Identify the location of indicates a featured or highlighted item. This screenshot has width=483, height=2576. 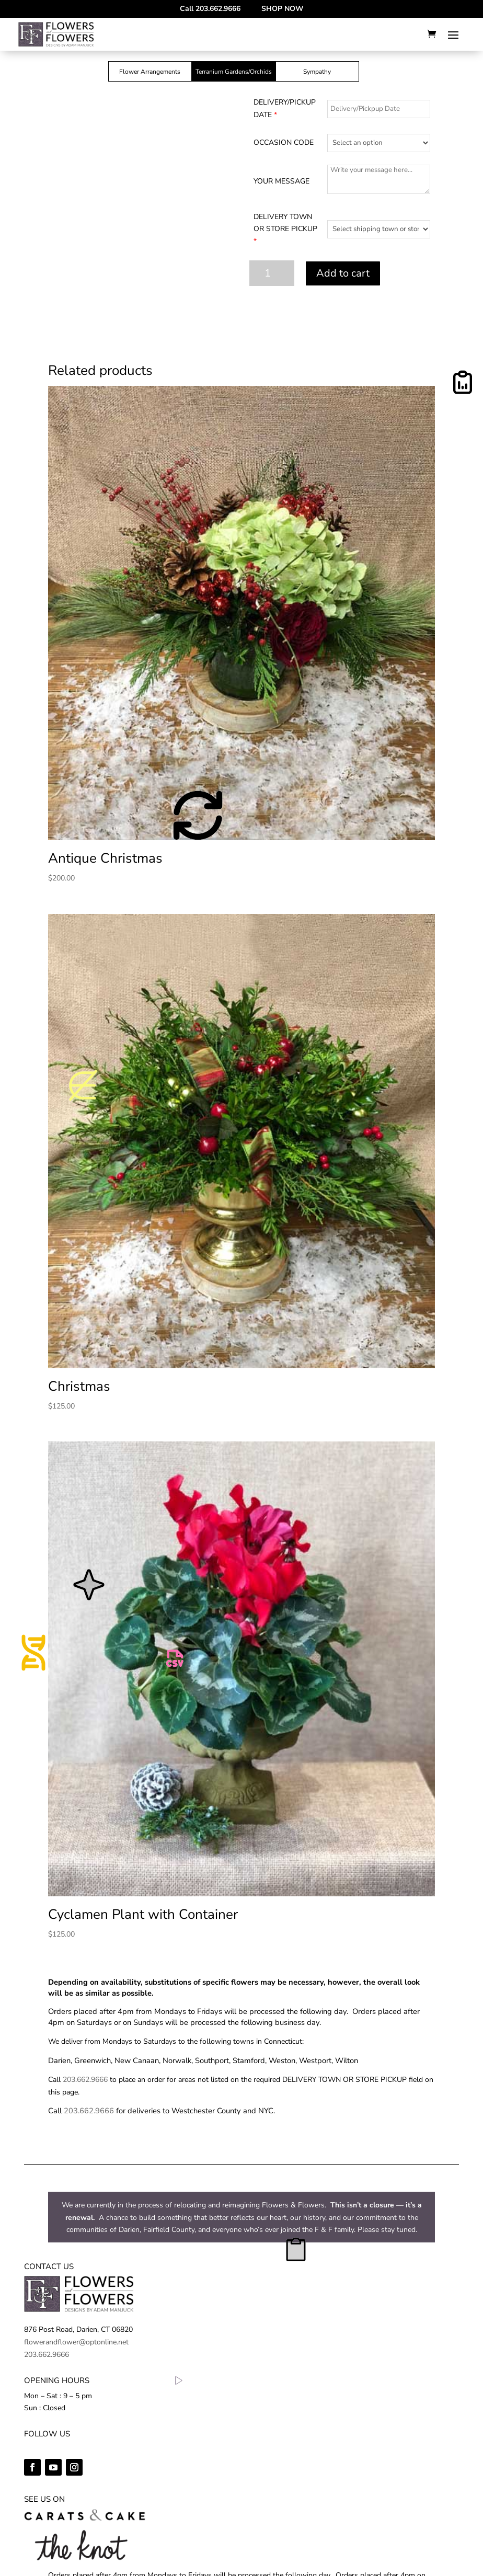
(89, 1585).